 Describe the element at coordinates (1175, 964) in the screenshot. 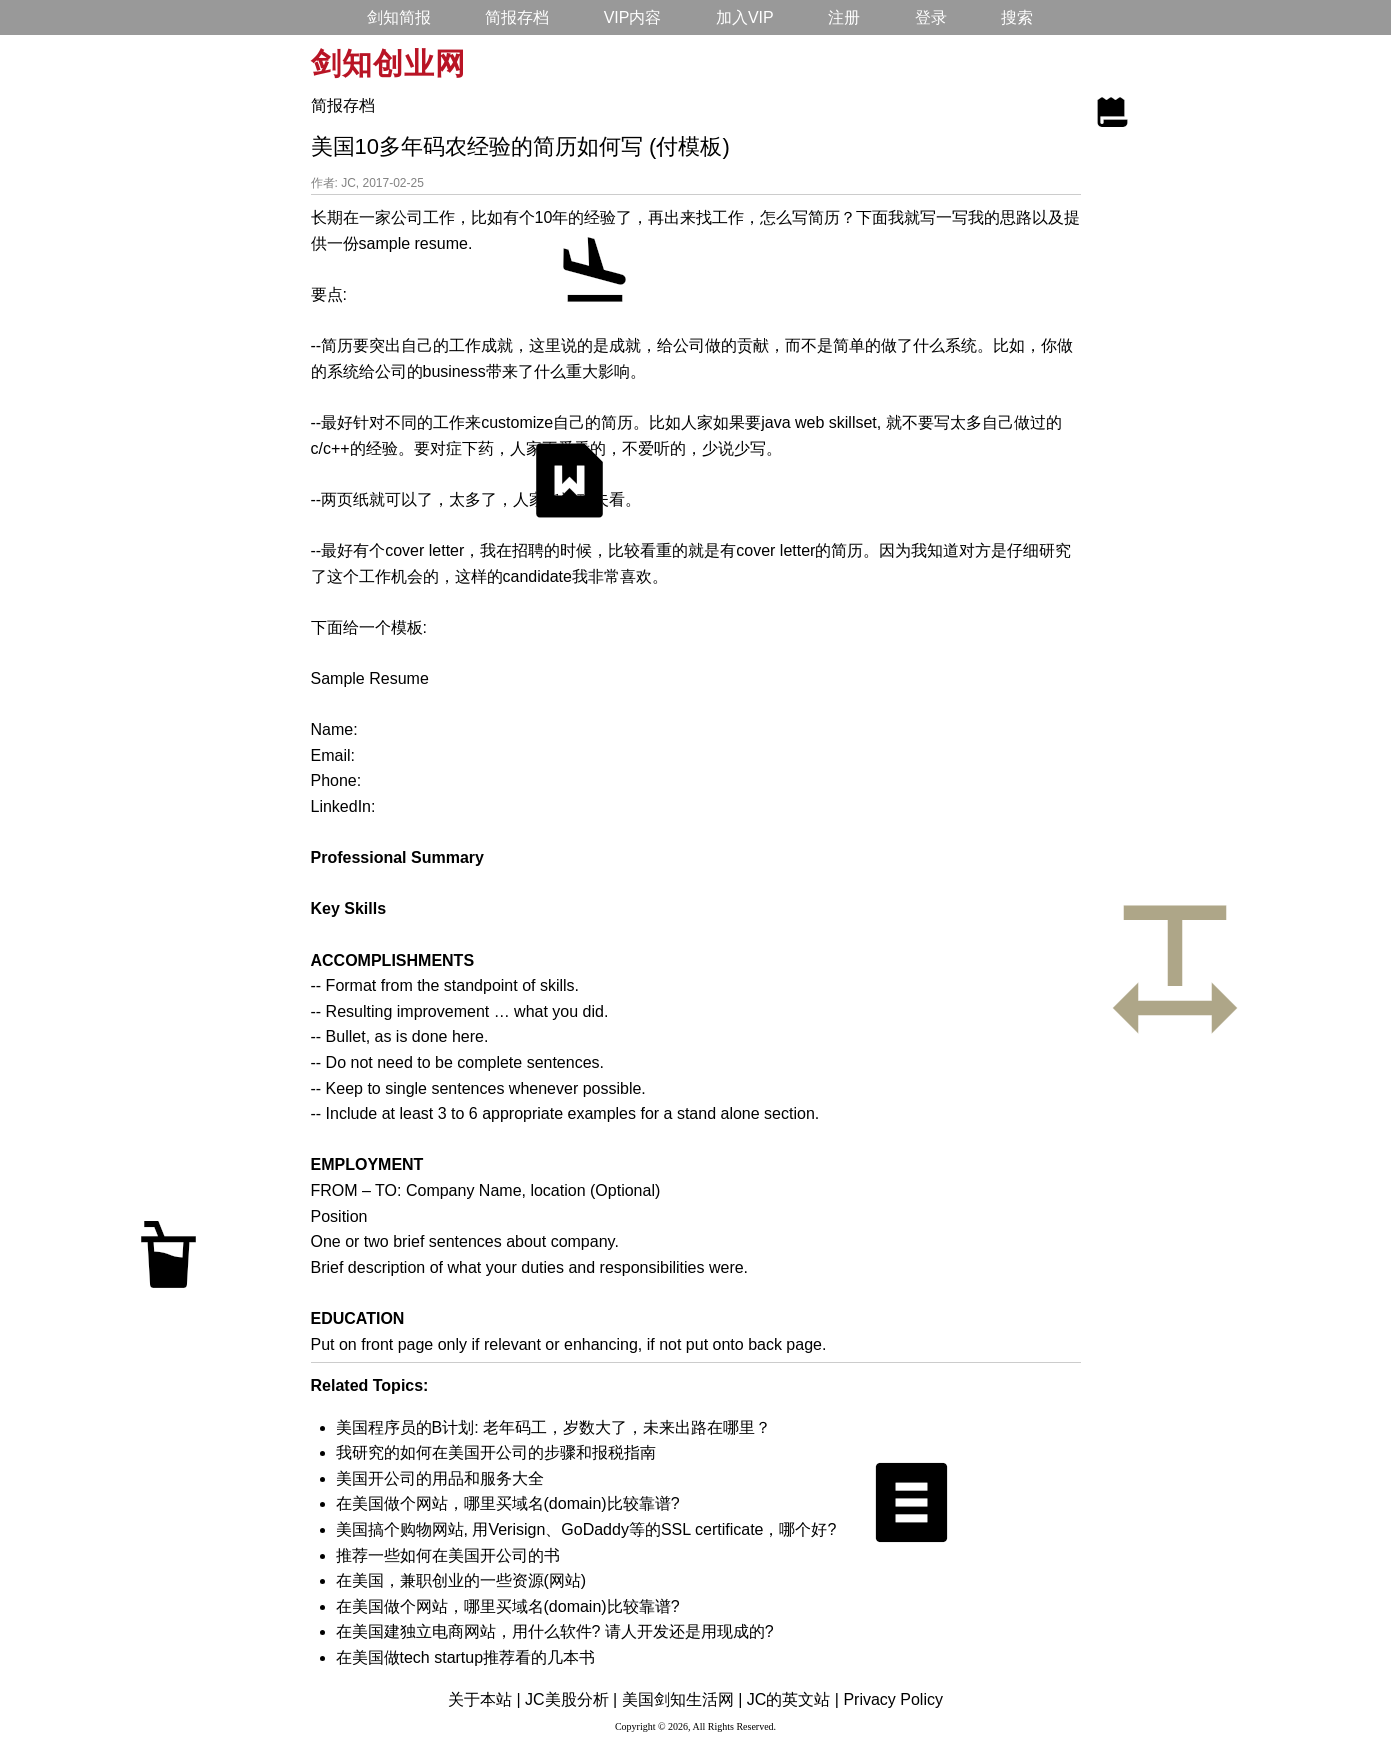

I see `adjust horizontal text spacing or letter tracking` at that location.